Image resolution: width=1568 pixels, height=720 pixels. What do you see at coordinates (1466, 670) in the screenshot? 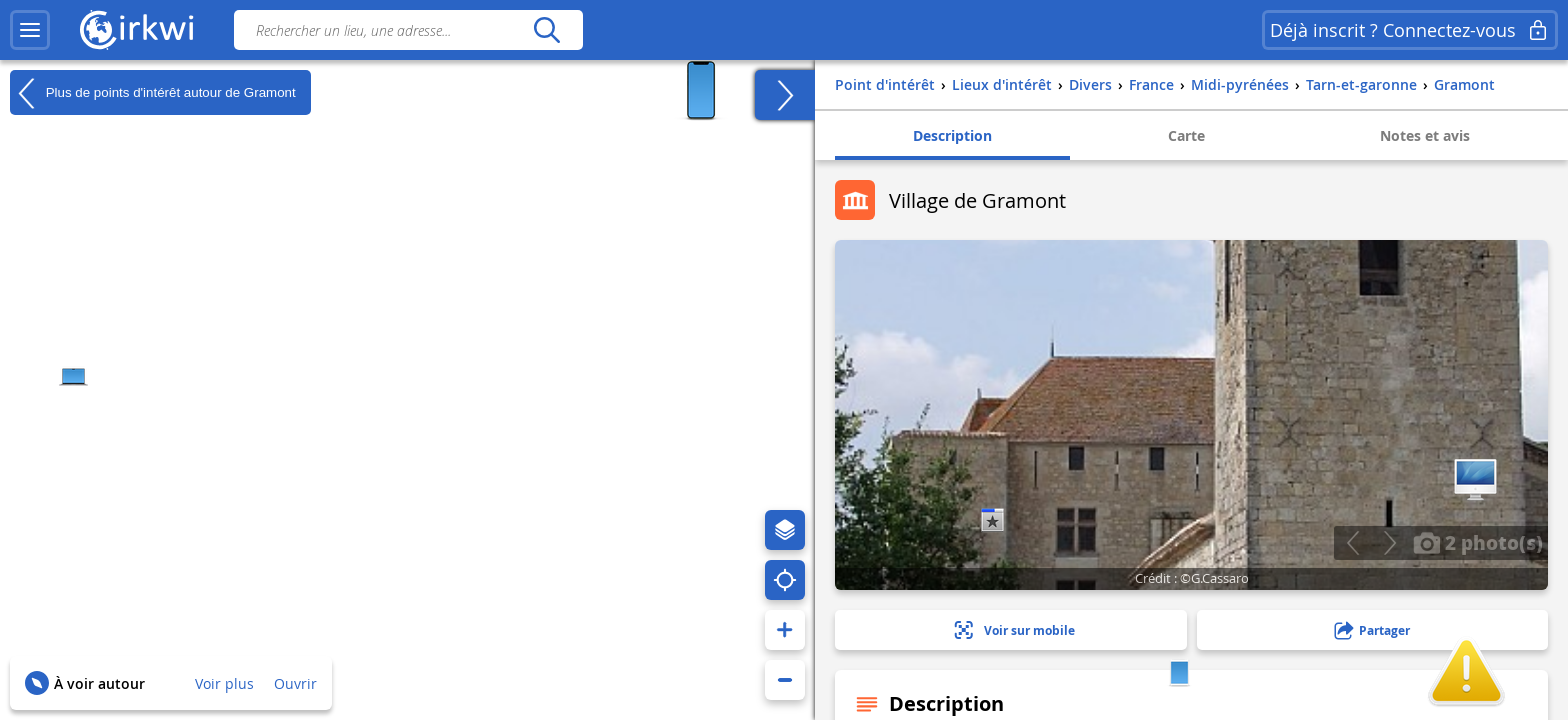
I see `open diagnostics reporter to view system issues` at bounding box center [1466, 670].